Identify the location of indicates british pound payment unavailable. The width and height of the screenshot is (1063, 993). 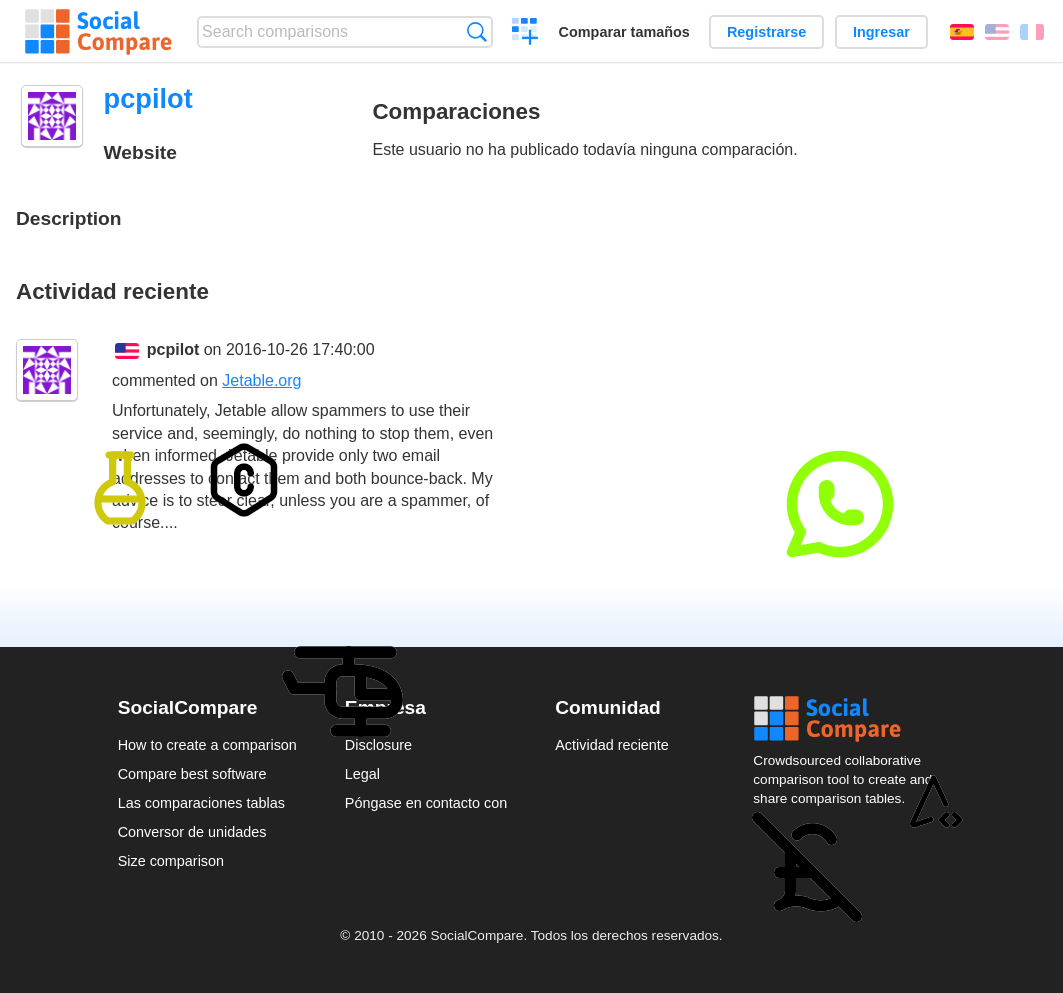
(807, 867).